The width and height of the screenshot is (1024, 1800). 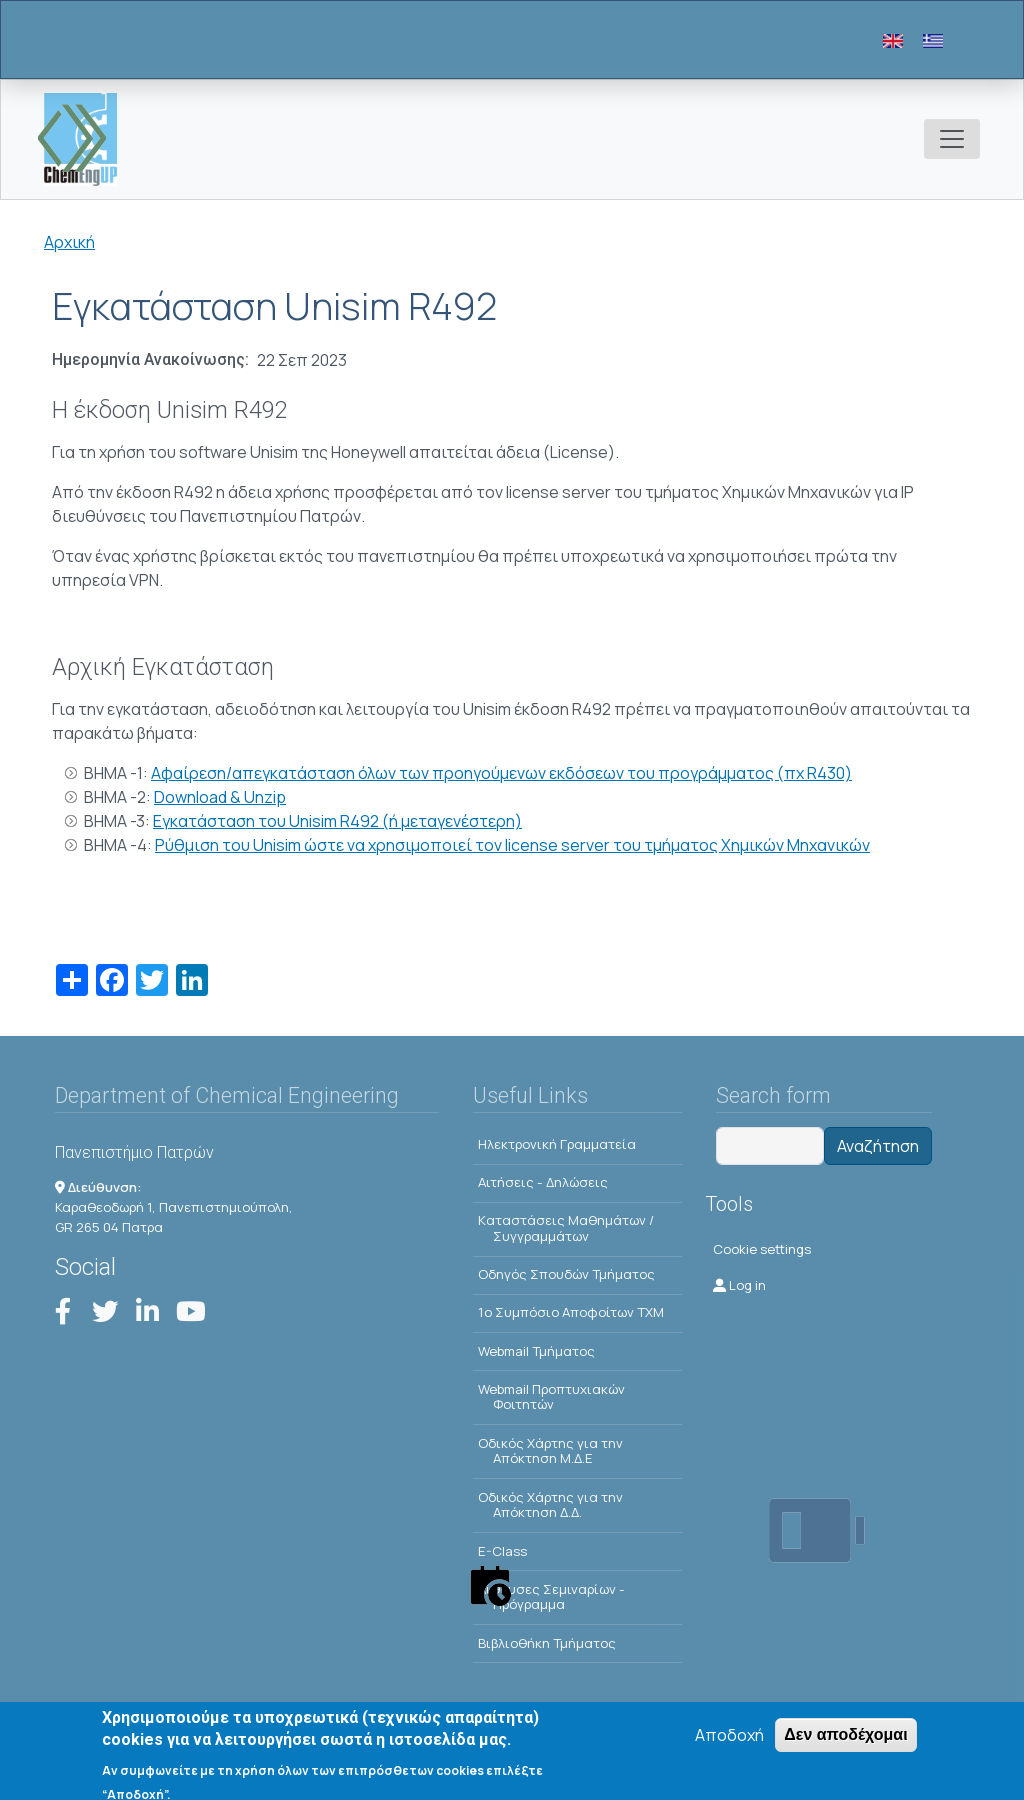 What do you see at coordinates (490, 1587) in the screenshot?
I see `view scheduled events or appointments` at bounding box center [490, 1587].